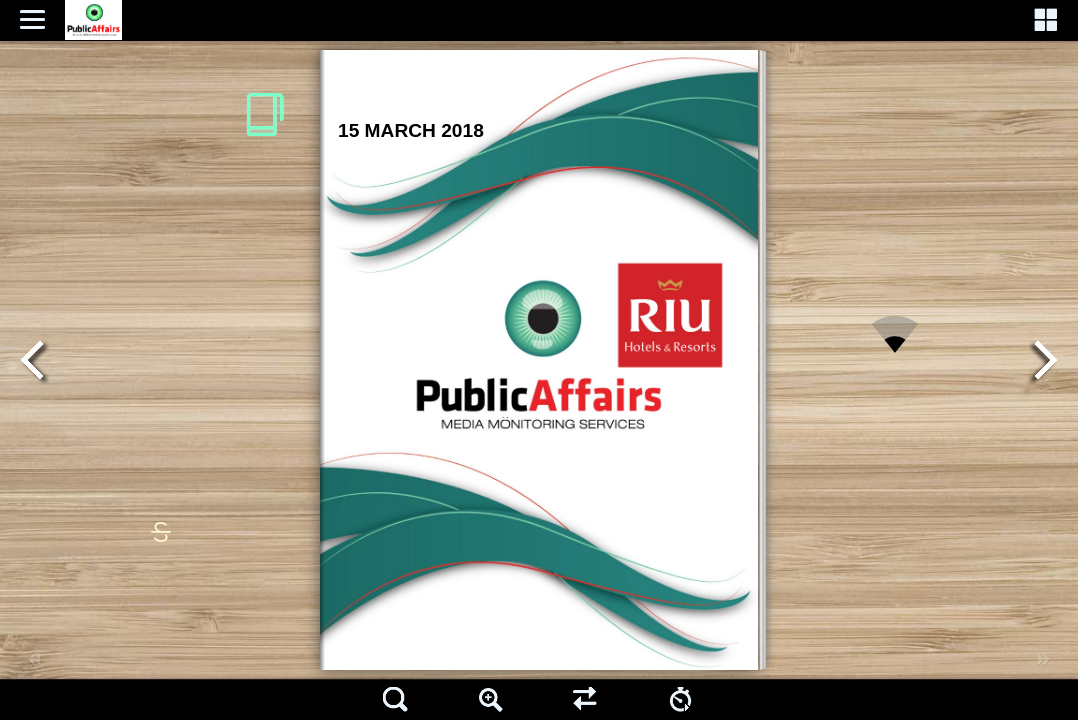 Image resolution: width=1078 pixels, height=720 pixels. Describe the element at coordinates (161, 532) in the screenshot. I see `apply strikethrough formatting to selected text` at that location.